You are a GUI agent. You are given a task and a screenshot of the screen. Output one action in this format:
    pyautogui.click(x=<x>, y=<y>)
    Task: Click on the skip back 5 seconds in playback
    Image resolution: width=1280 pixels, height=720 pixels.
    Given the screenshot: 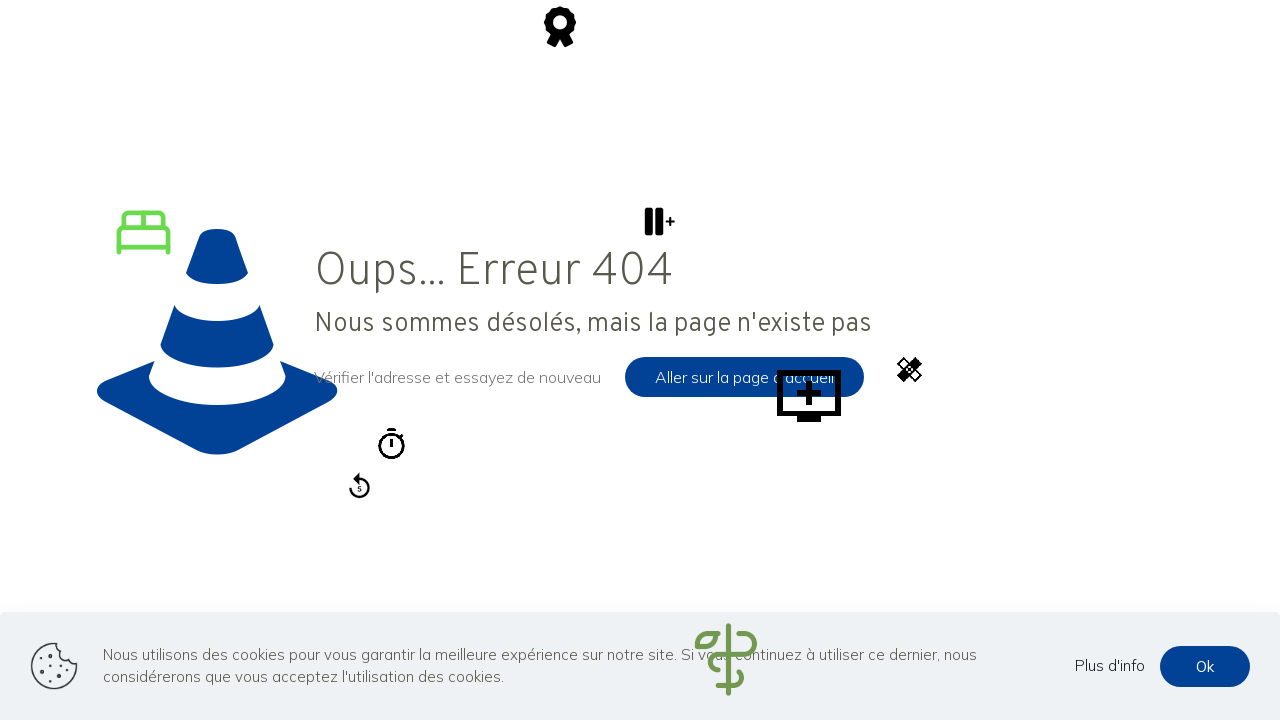 What is the action you would take?
    pyautogui.click(x=359, y=486)
    